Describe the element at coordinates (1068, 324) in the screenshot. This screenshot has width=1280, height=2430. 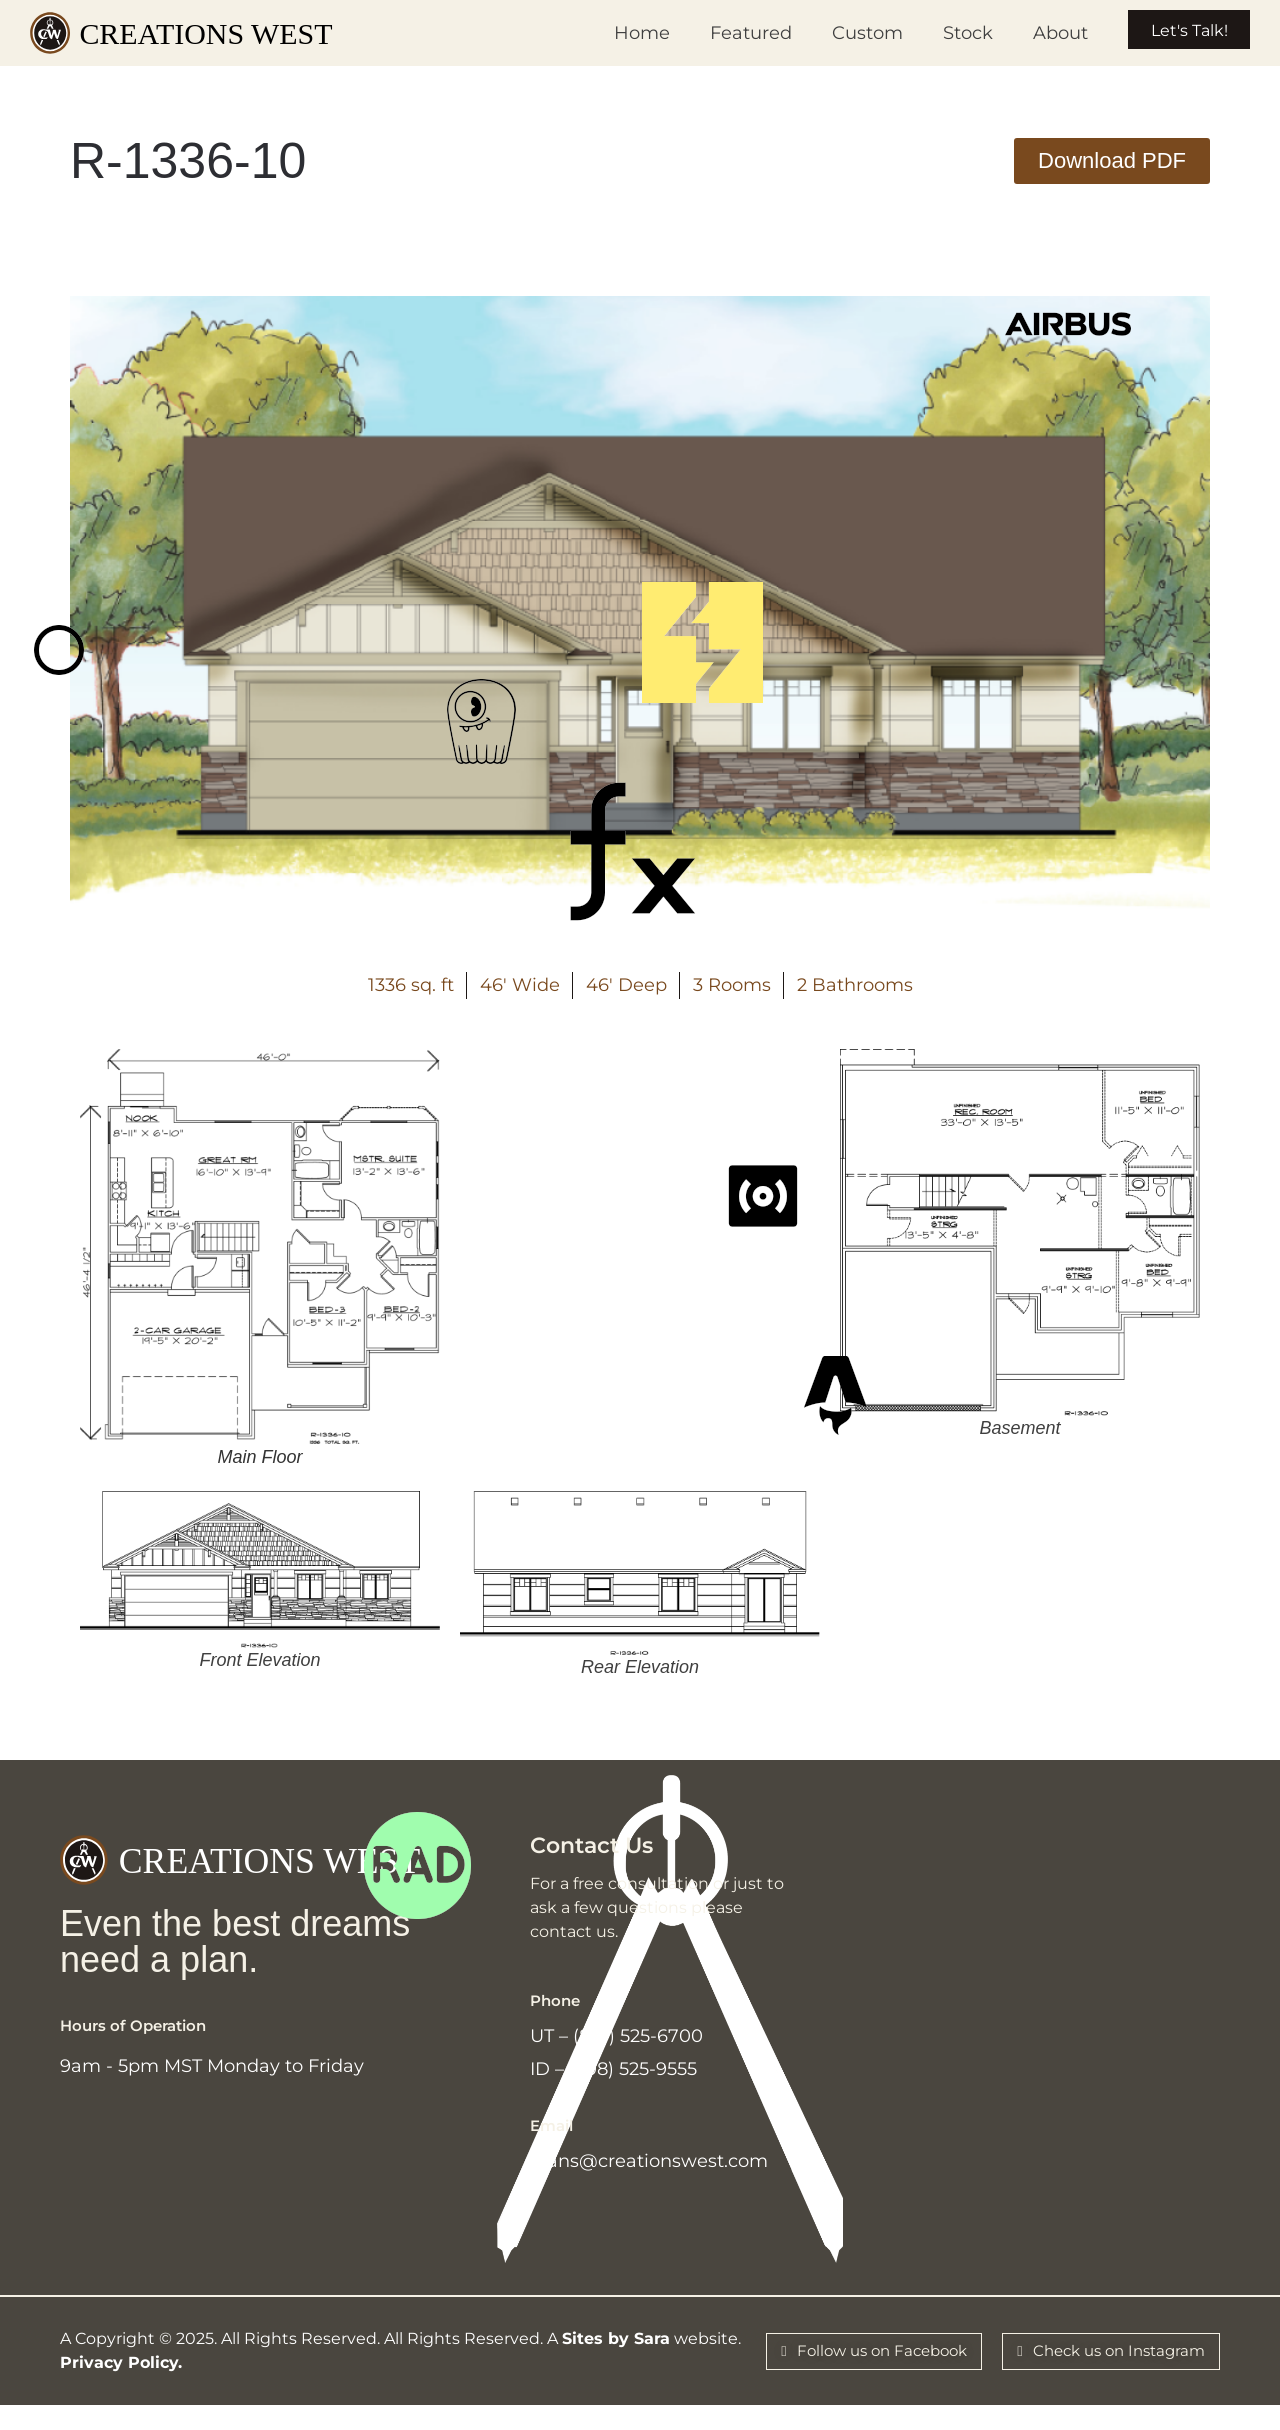
I see `airbus company logo` at that location.